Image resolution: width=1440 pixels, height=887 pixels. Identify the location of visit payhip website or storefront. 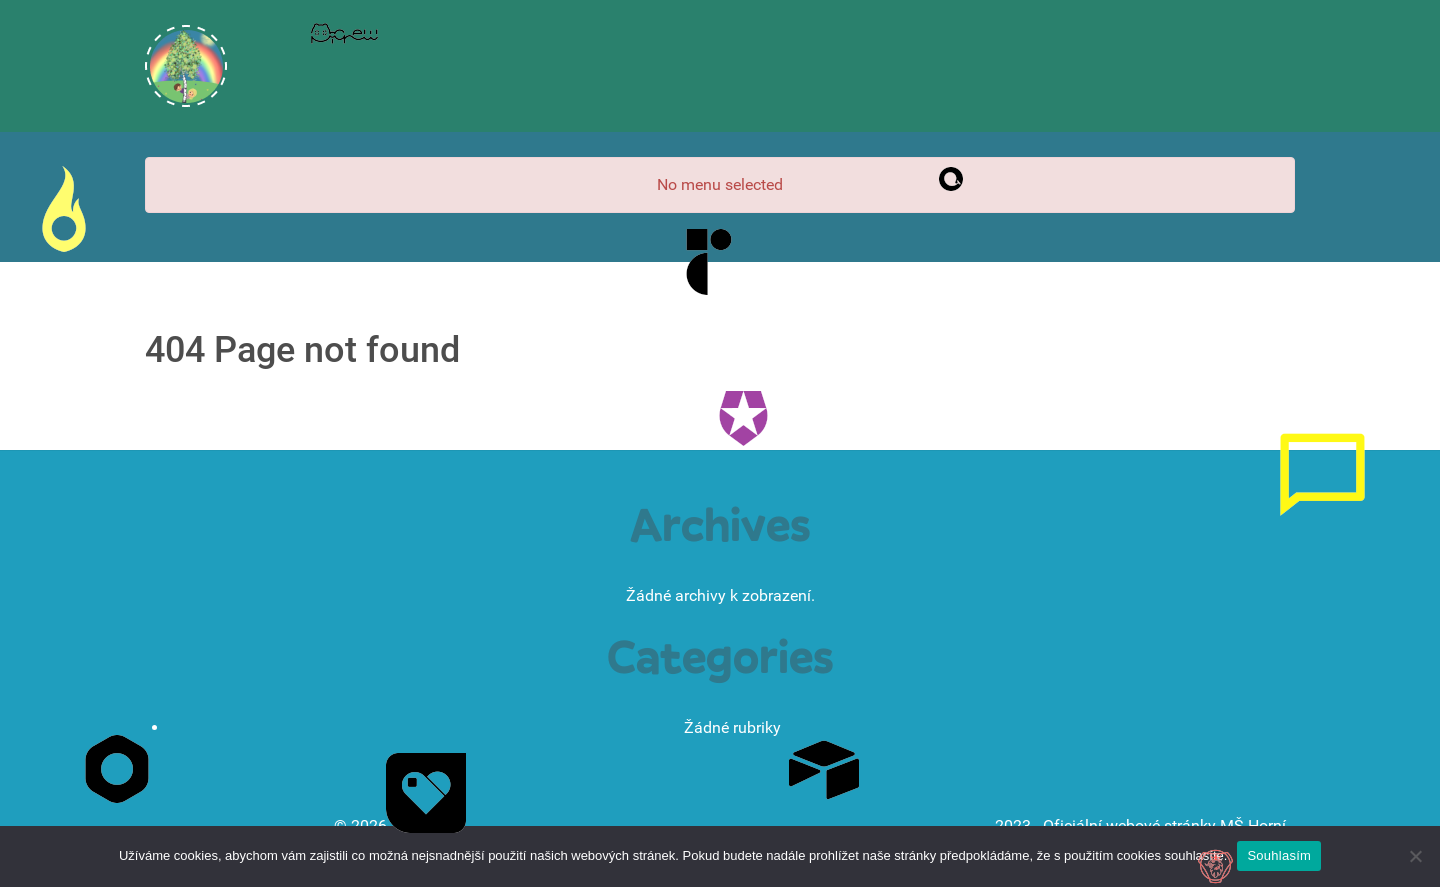
(426, 793).